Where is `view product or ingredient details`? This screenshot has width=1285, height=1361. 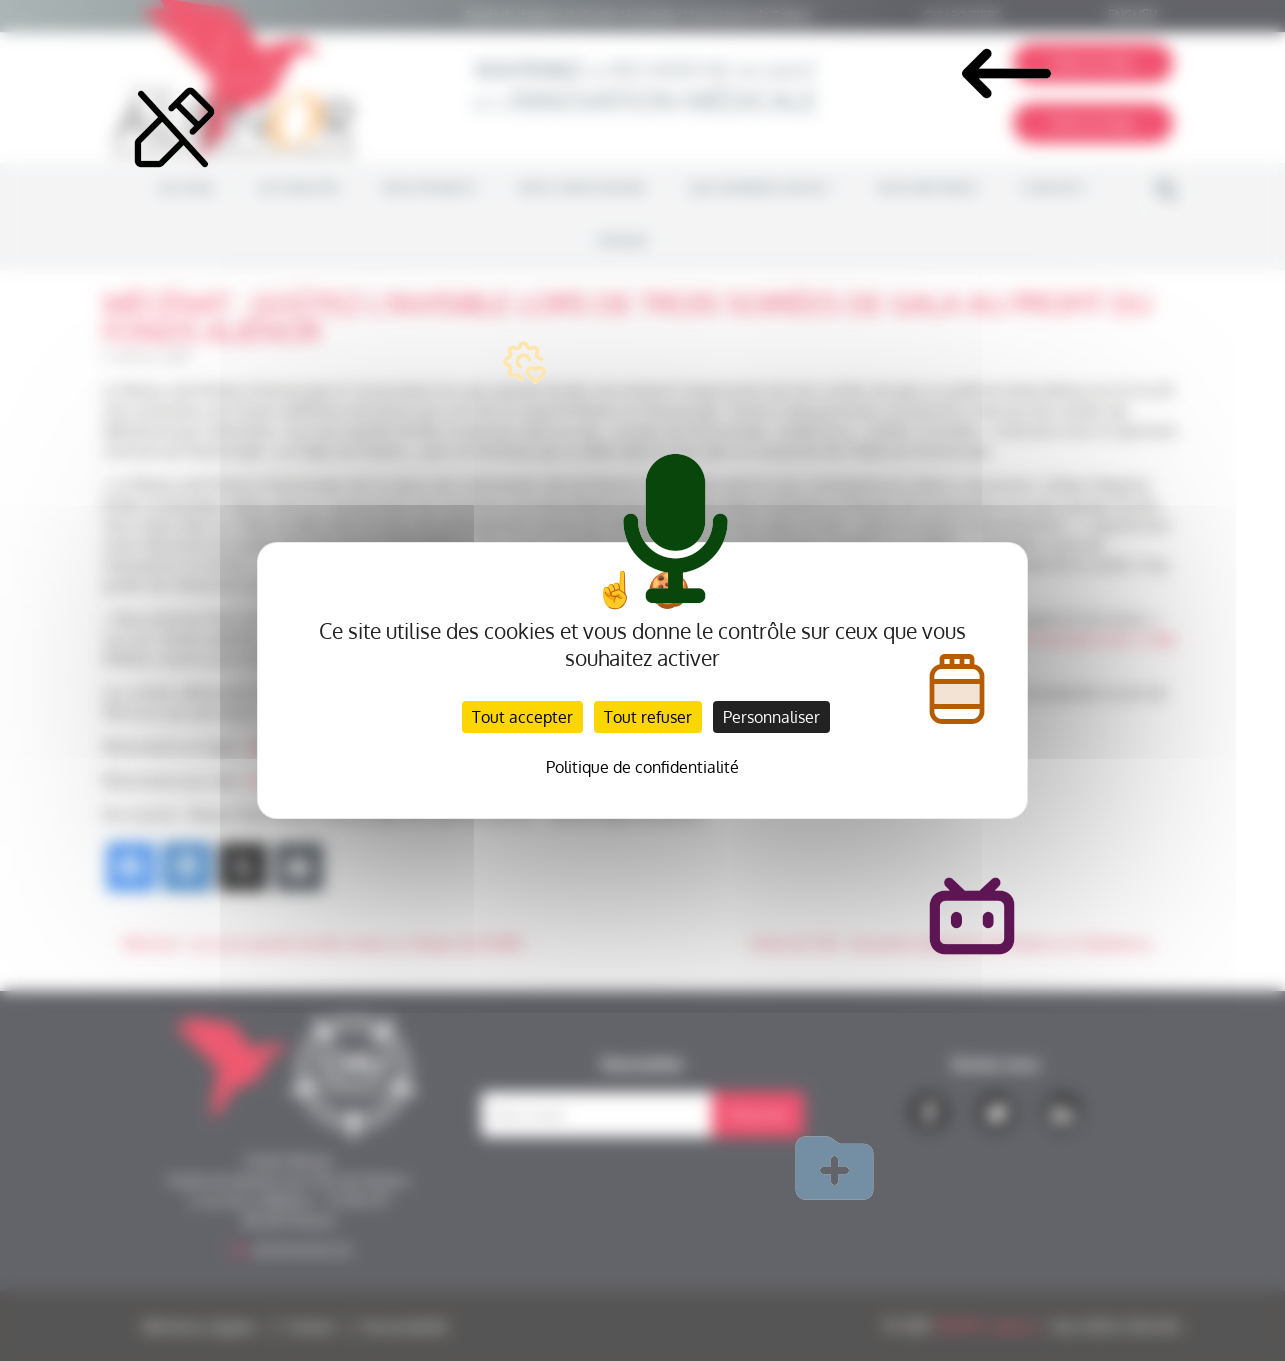
view product or ingredient details is located at coordinates (957, 689).